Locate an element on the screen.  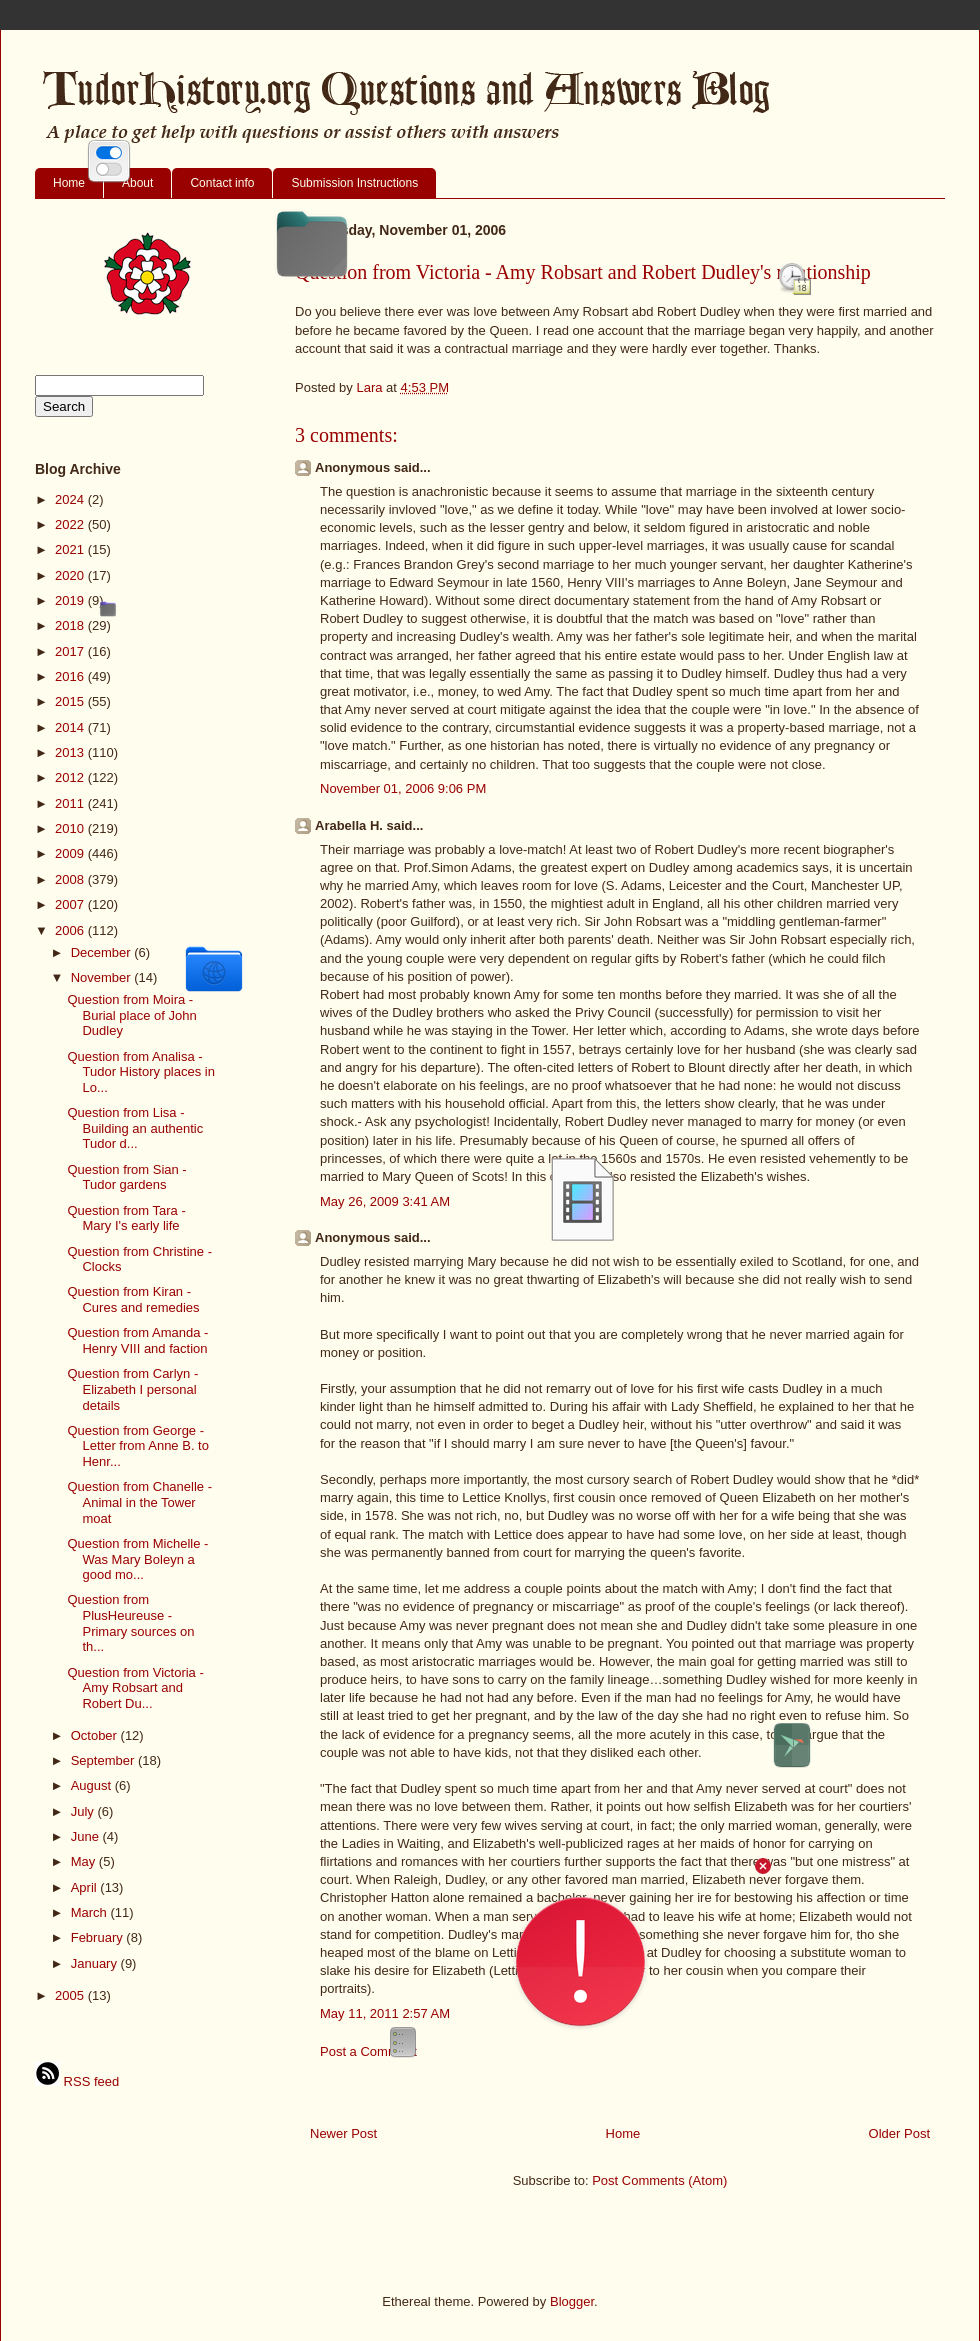
access network server settings is located at coordinates (403, 2042).